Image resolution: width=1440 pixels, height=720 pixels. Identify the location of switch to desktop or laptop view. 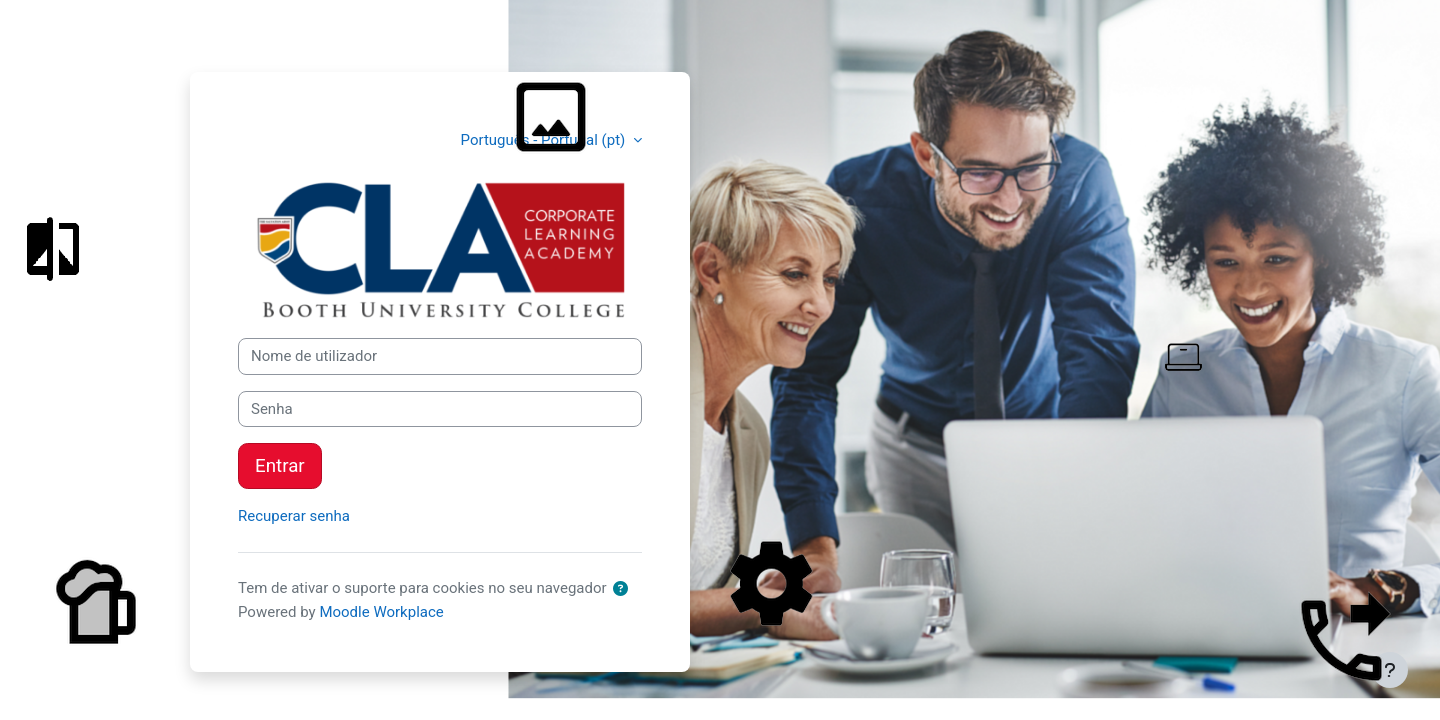
(1183, 356).